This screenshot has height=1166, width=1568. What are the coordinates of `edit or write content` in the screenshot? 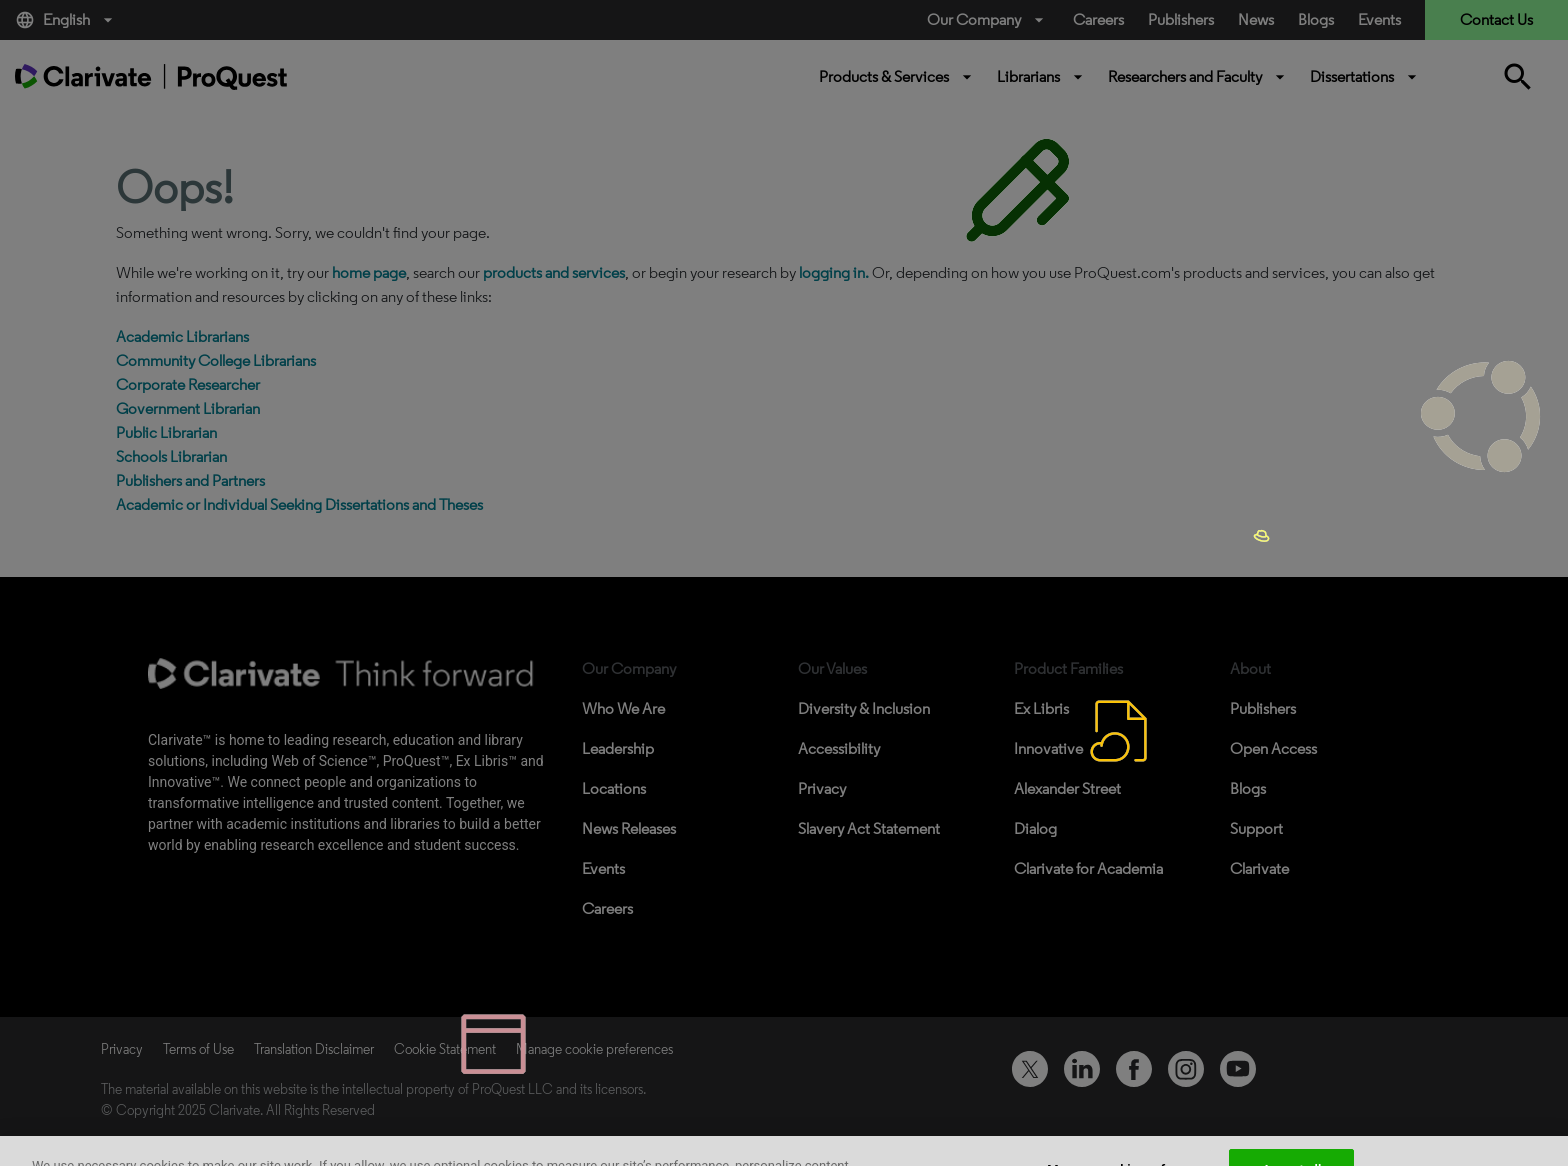 It's located at (1015, 193).